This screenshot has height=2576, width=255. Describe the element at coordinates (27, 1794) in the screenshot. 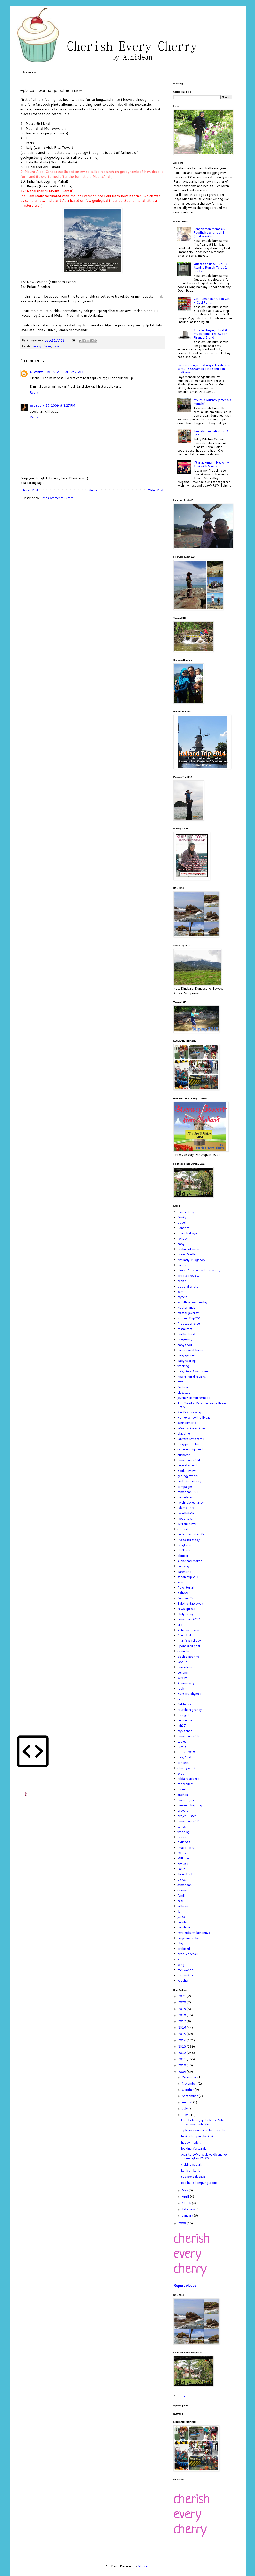

I see `sign in to your account` at that location.